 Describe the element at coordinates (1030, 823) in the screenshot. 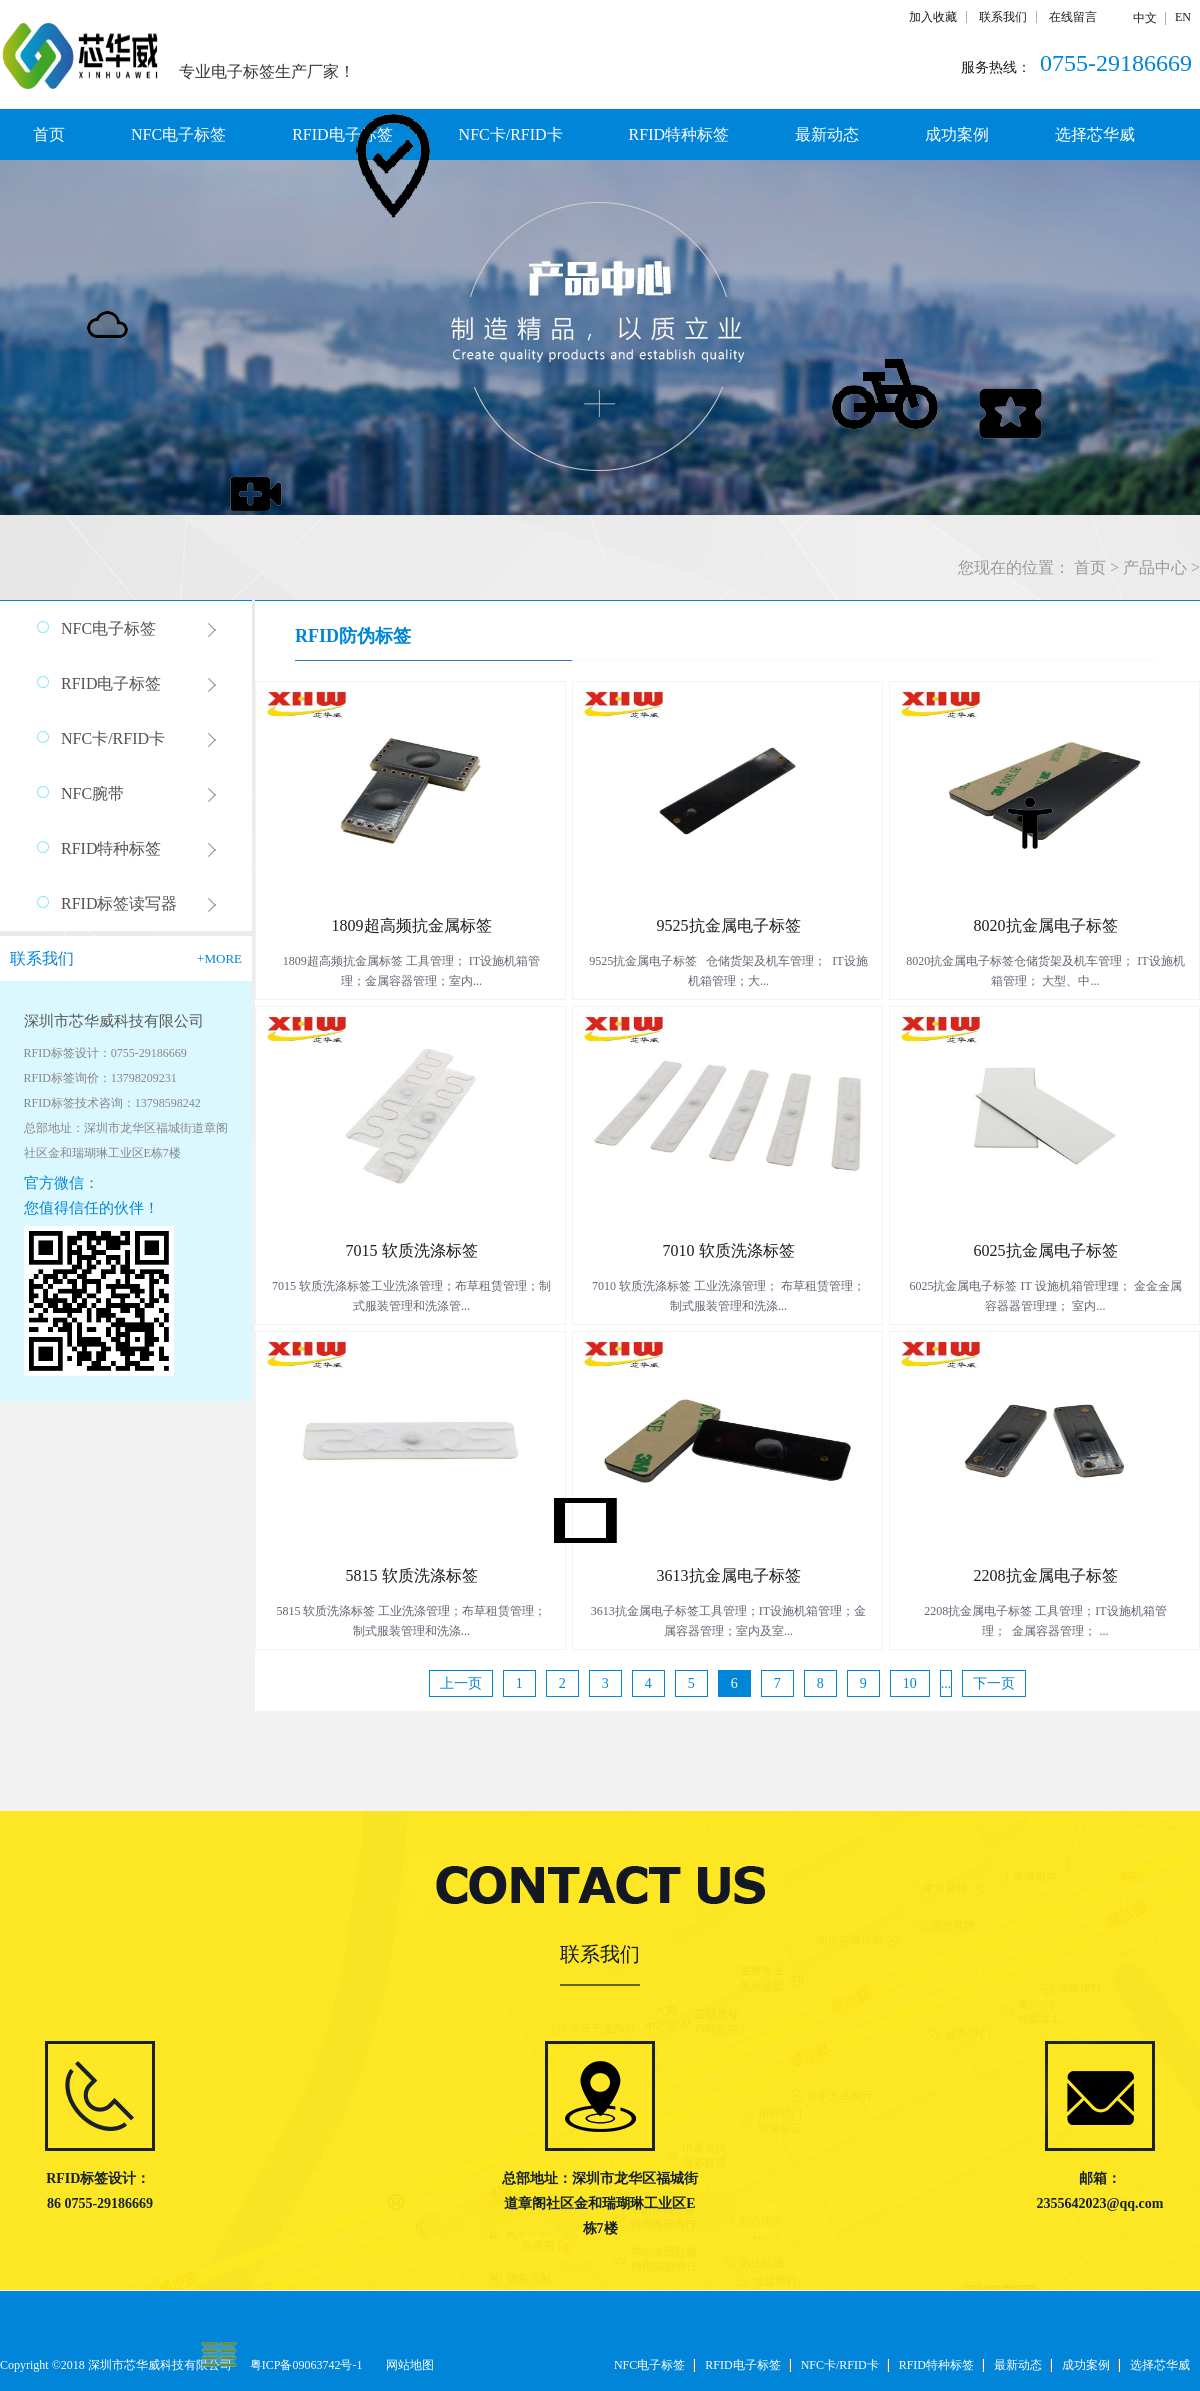

I see `access accessibility settings` at that location.